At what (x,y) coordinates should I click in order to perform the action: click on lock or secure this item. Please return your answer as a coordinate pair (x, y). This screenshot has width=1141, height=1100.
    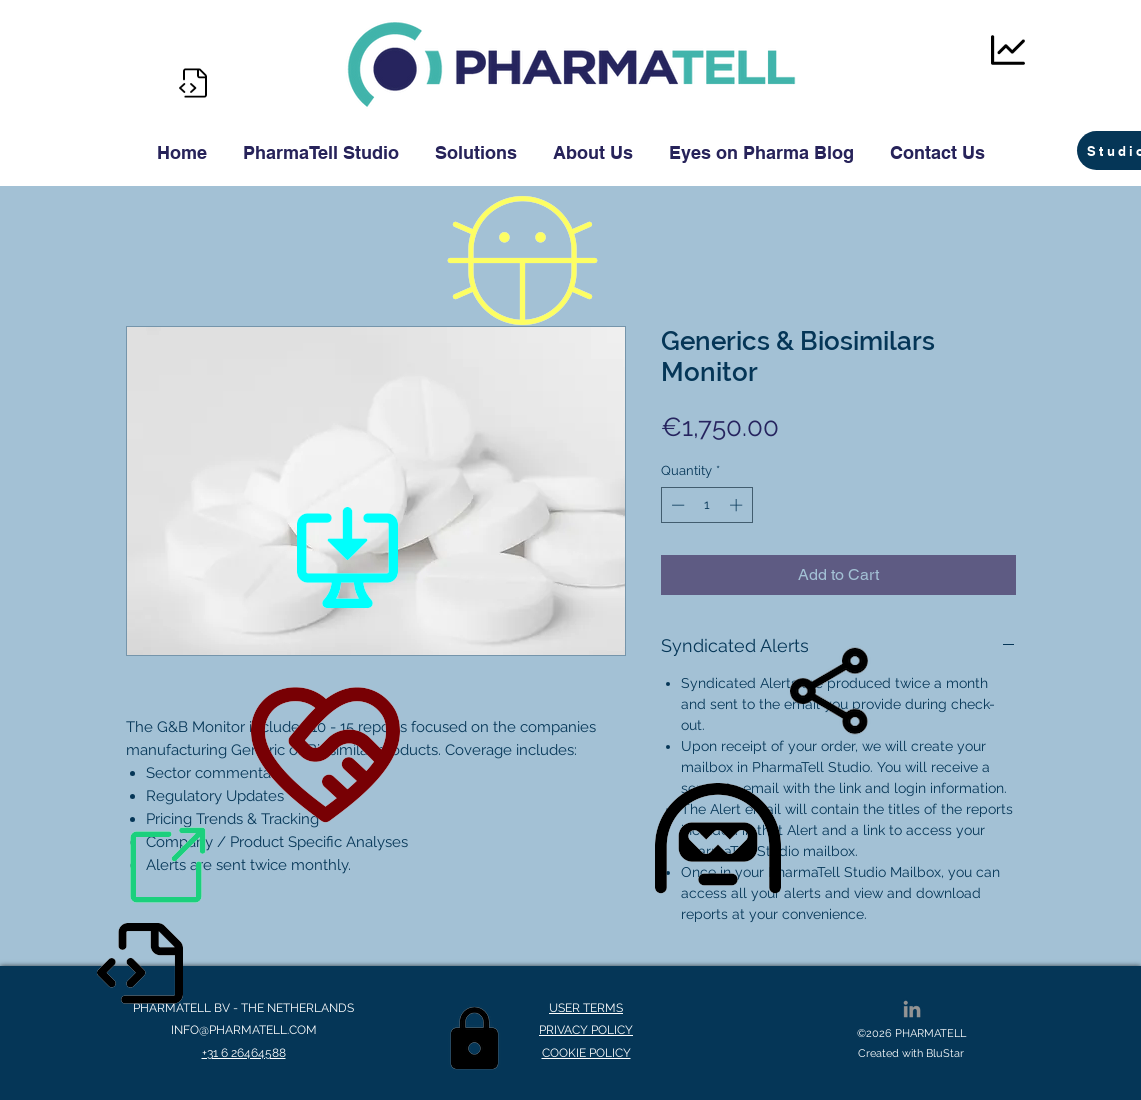
    Looking at the image, I should click on (474, 1039).